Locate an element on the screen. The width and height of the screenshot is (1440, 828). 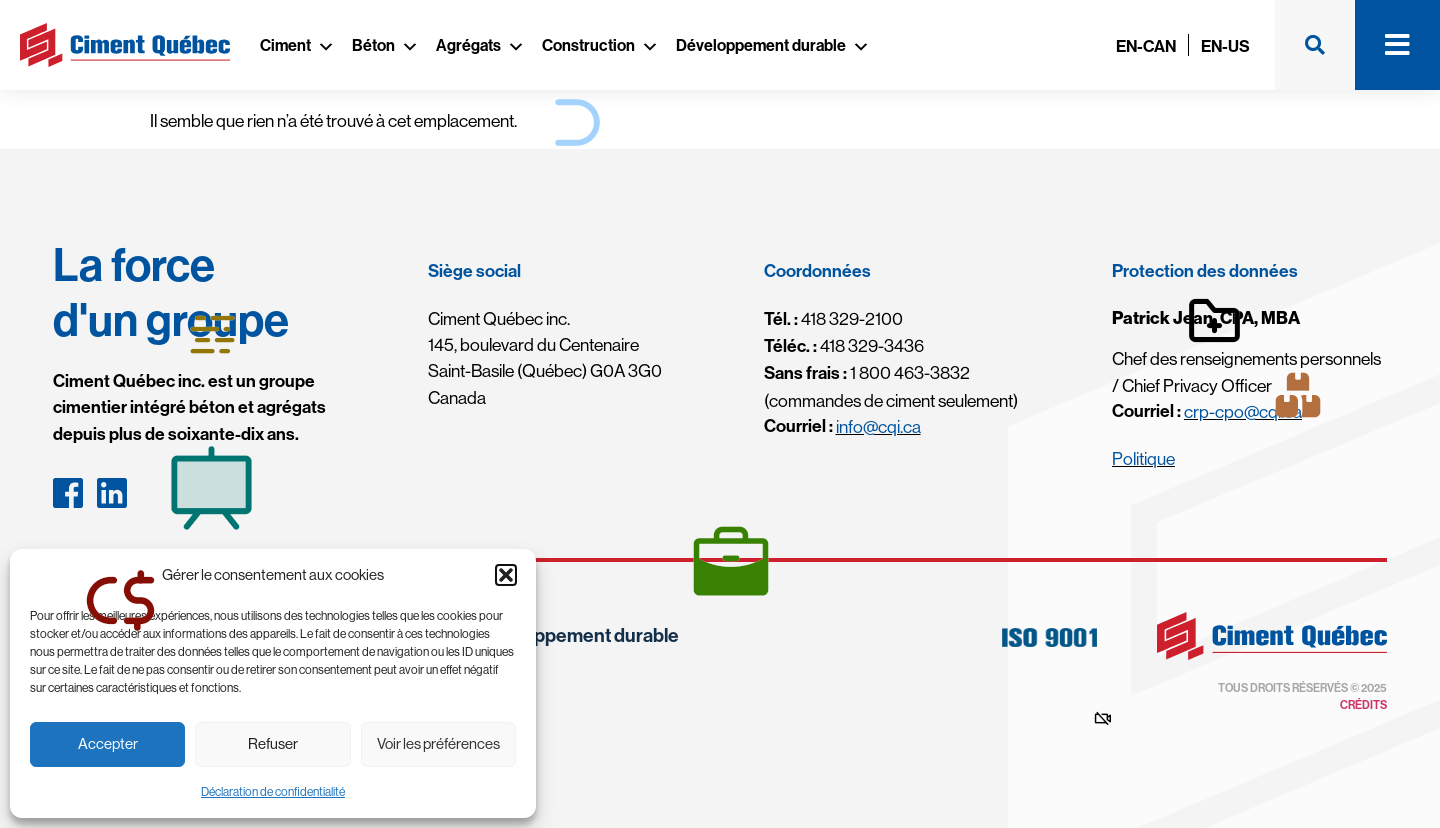
indicates a proper superset relationship in mathematical notation is located at coordinates (574, 122).